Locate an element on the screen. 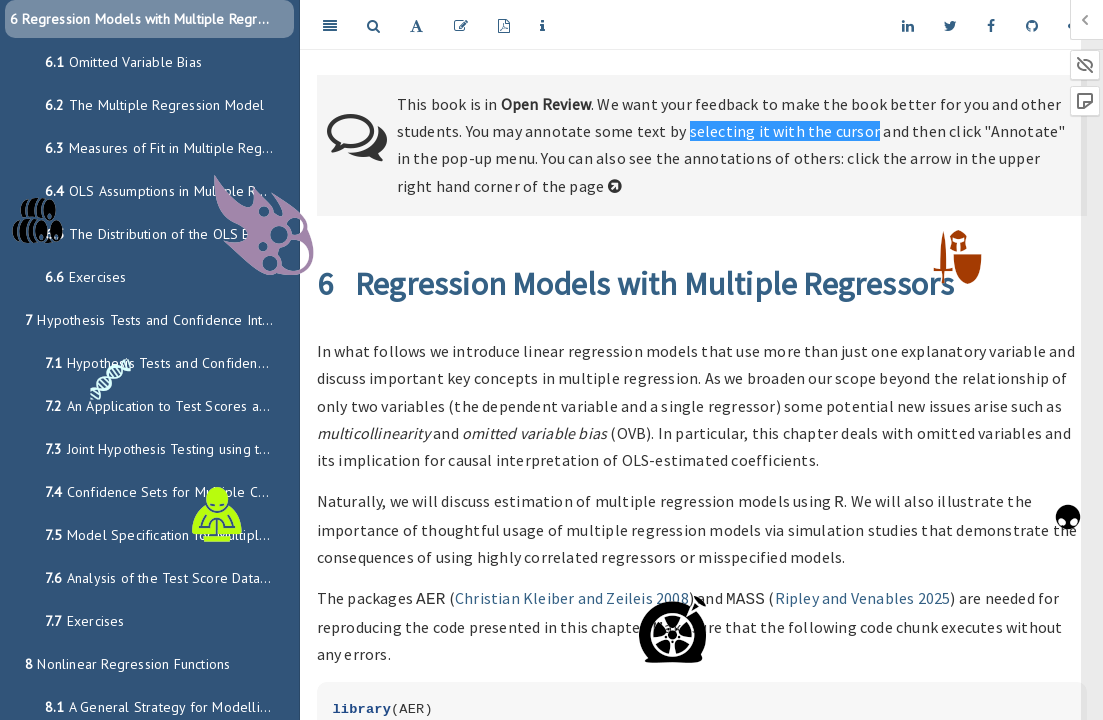 This screenshot has height=720, width=1103. select or summon a soul vessel item is located at coordinates (1068, 517).